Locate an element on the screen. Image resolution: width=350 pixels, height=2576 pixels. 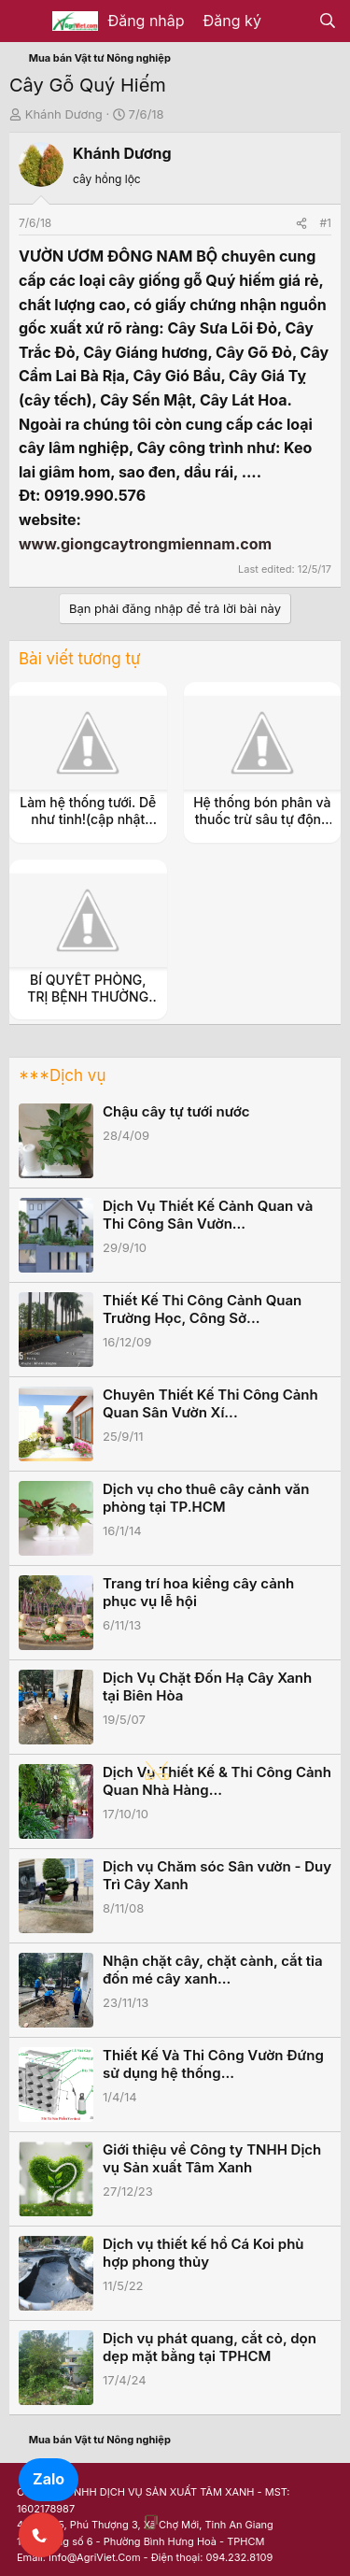
view hockey scores or sports updates is located at coordinates (157, 1771).